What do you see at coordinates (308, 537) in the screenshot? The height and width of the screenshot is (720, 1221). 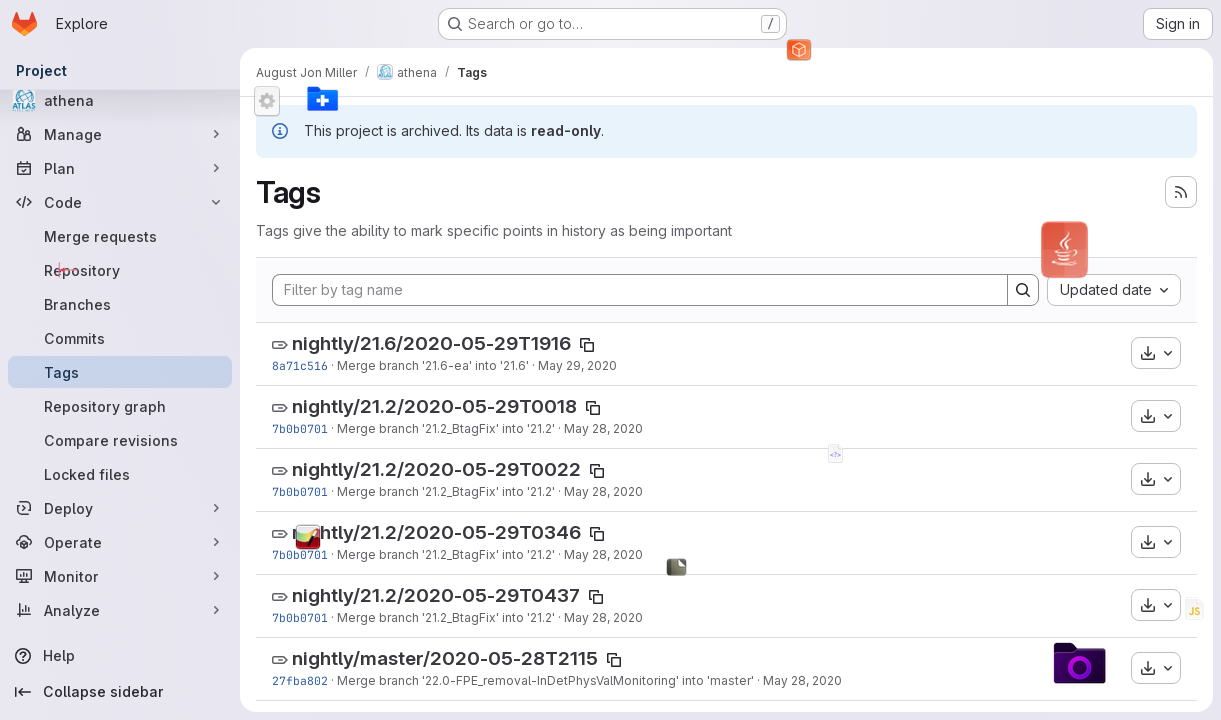 I see `open winetricks application` at bounding box center [308, 537].